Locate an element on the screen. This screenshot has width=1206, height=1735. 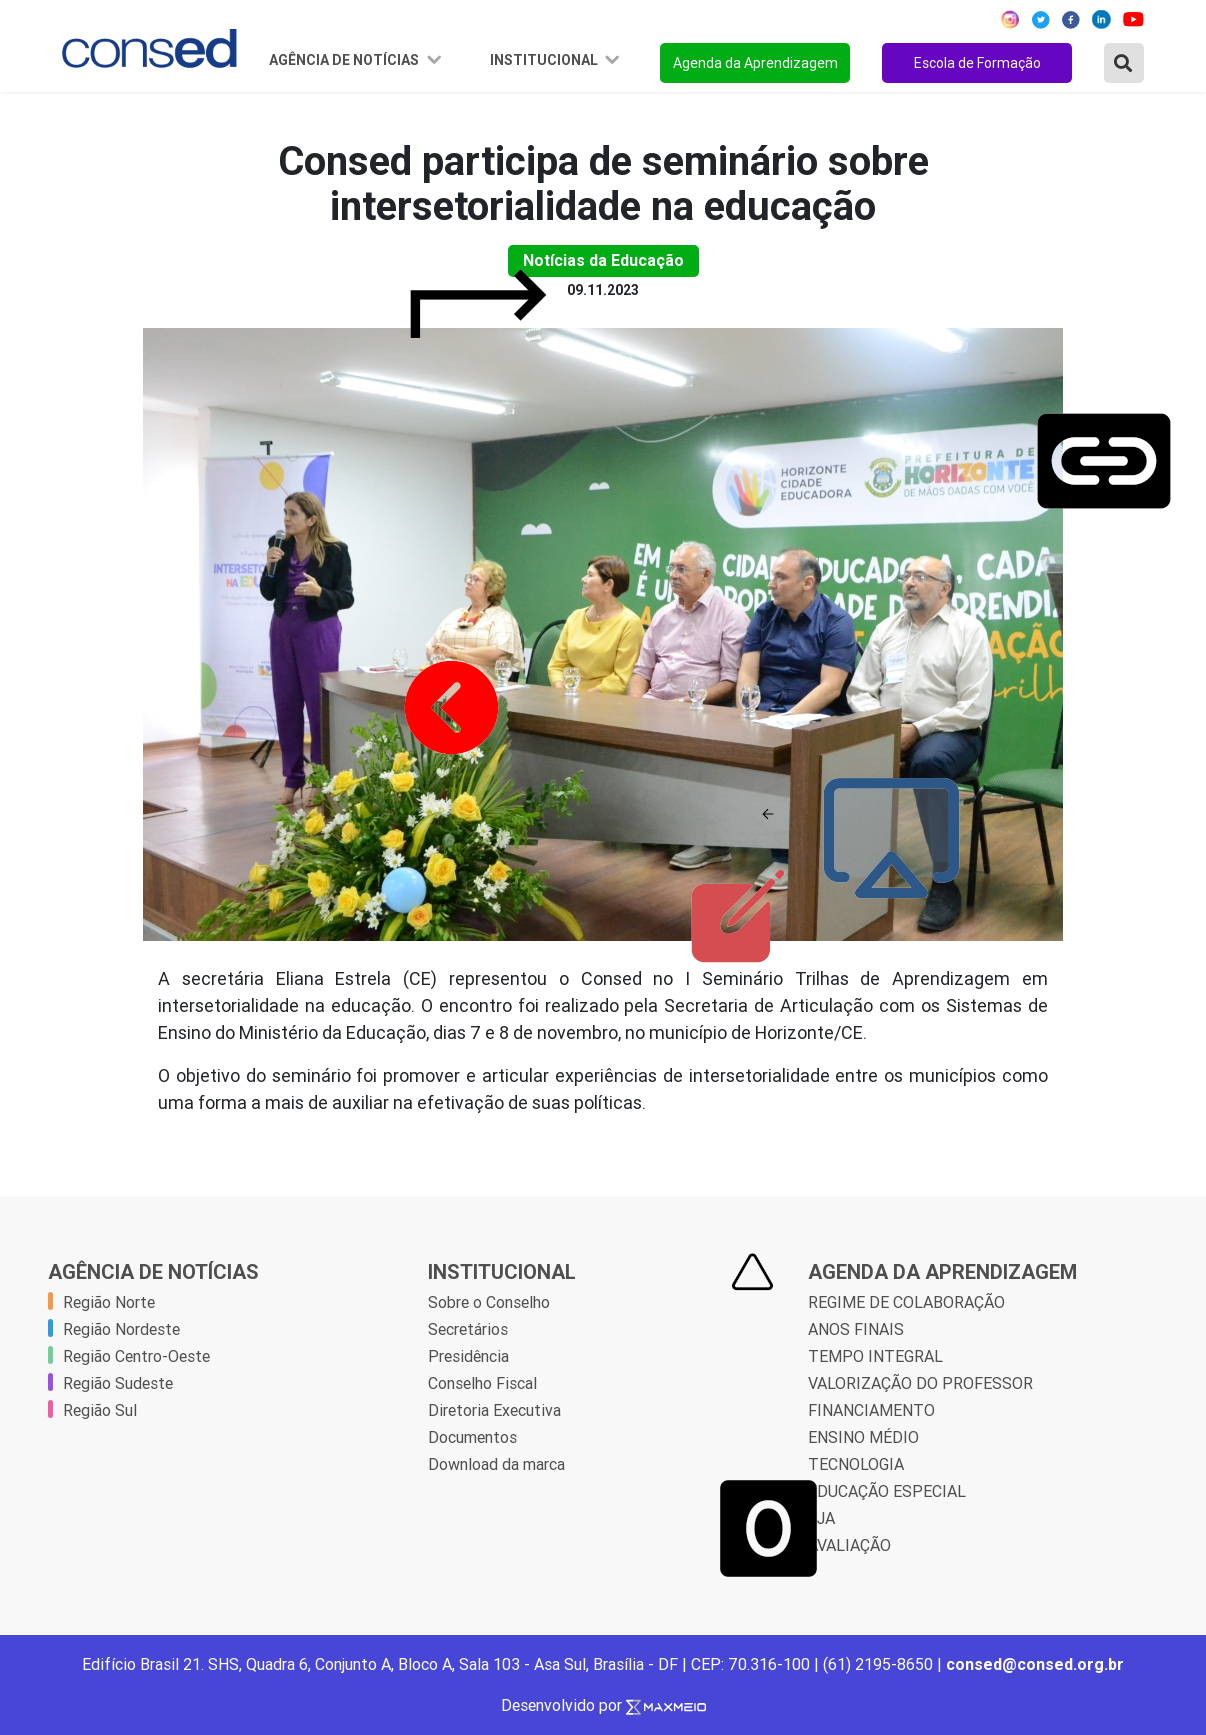
go back to the previous screen is located at coordinates (451, 707).